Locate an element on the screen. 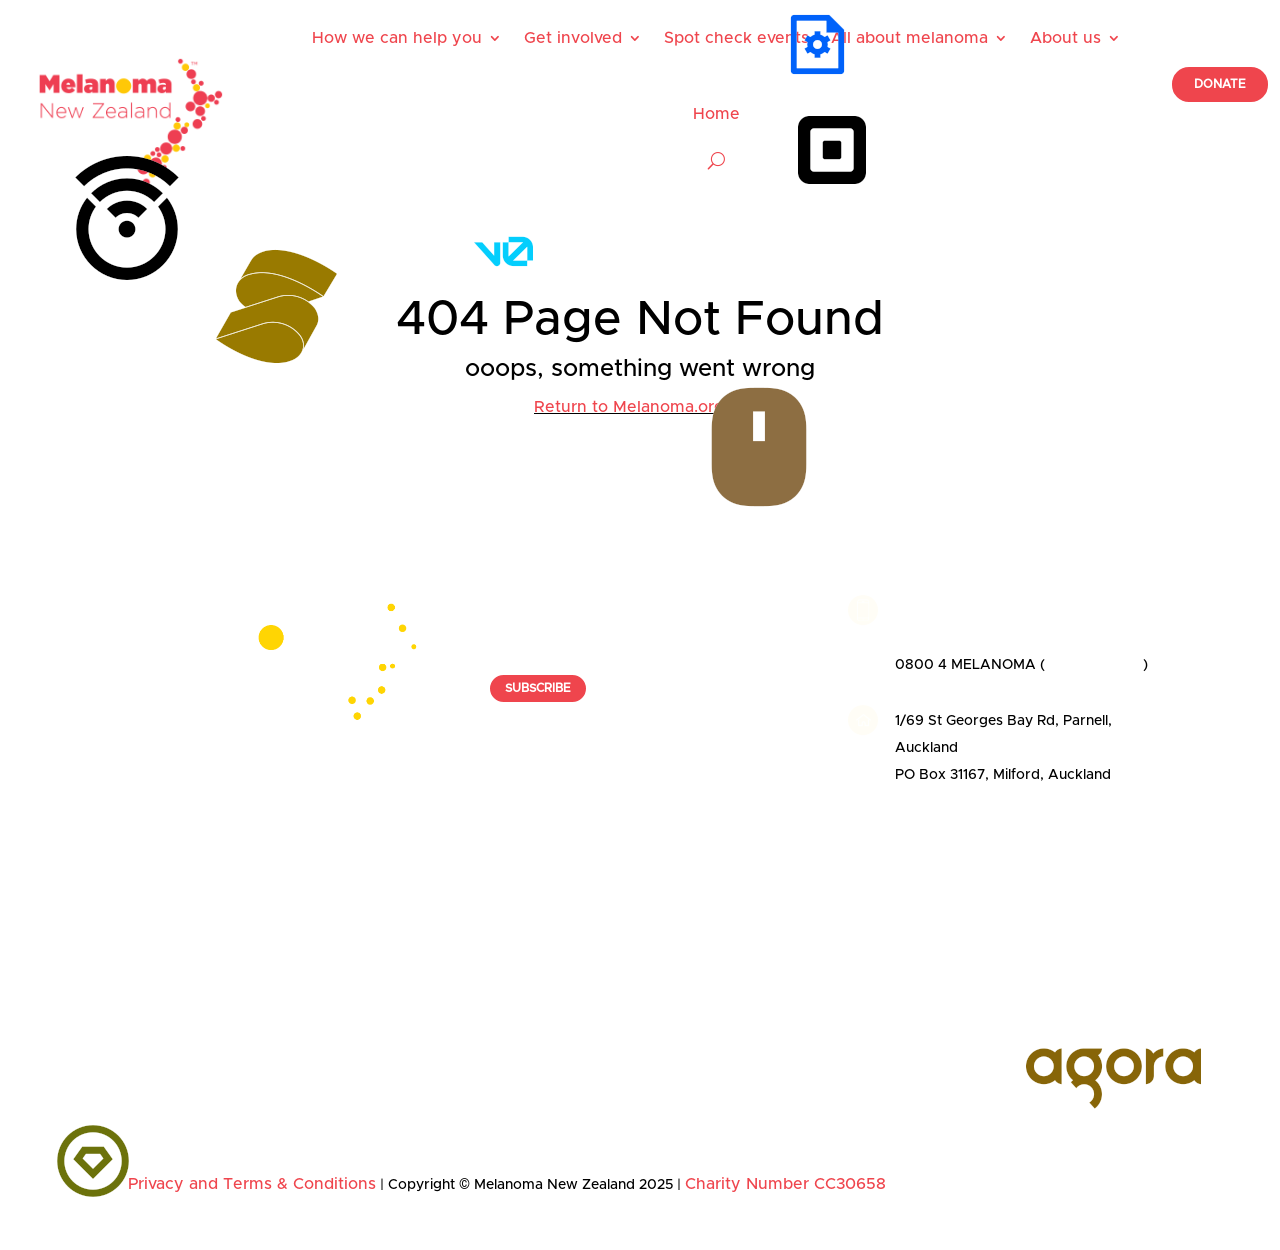 The width and height of the screenshot is (1280, 1250). link to Solid project or decentralized web services is located at coordinates (276, 306).